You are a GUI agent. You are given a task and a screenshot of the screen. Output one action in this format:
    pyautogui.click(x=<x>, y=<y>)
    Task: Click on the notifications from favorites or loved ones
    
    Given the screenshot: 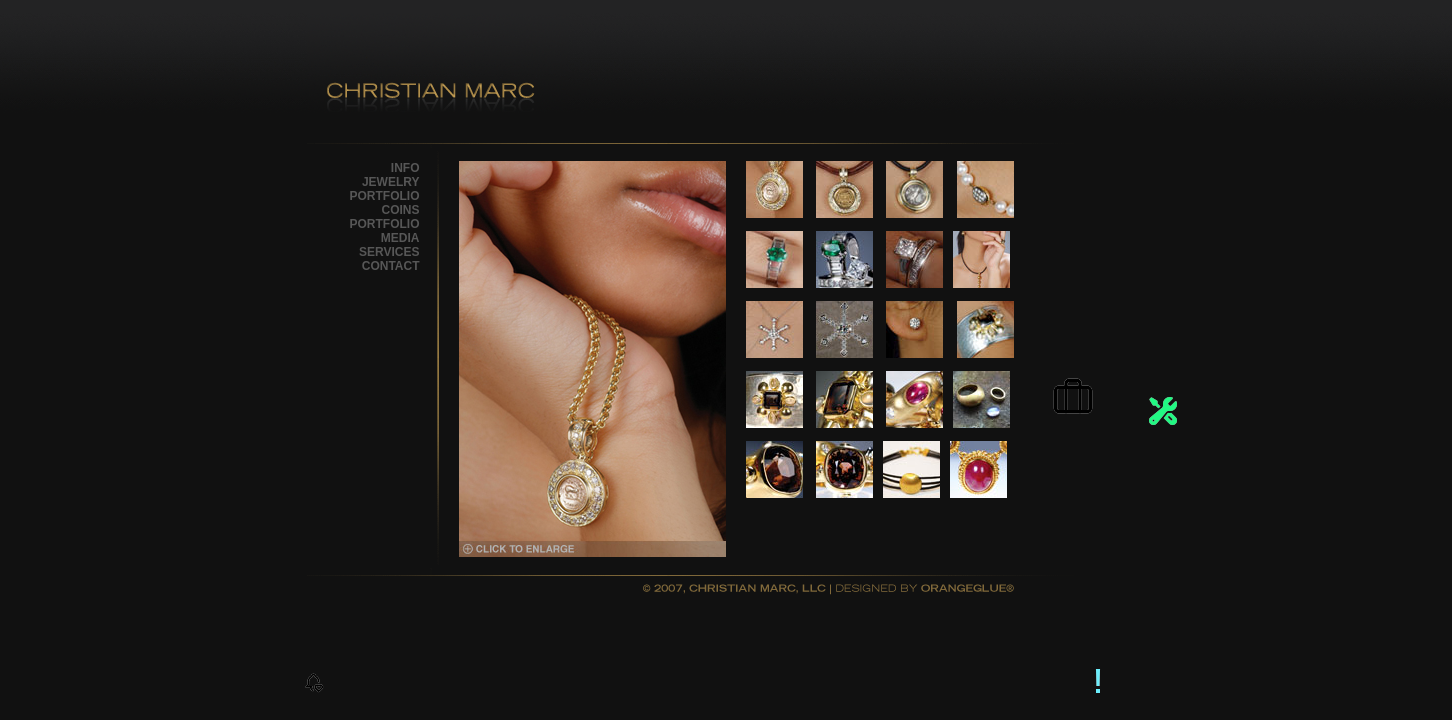 What is the action you would take?
    pyautogui.click(x=313, y=682)
    